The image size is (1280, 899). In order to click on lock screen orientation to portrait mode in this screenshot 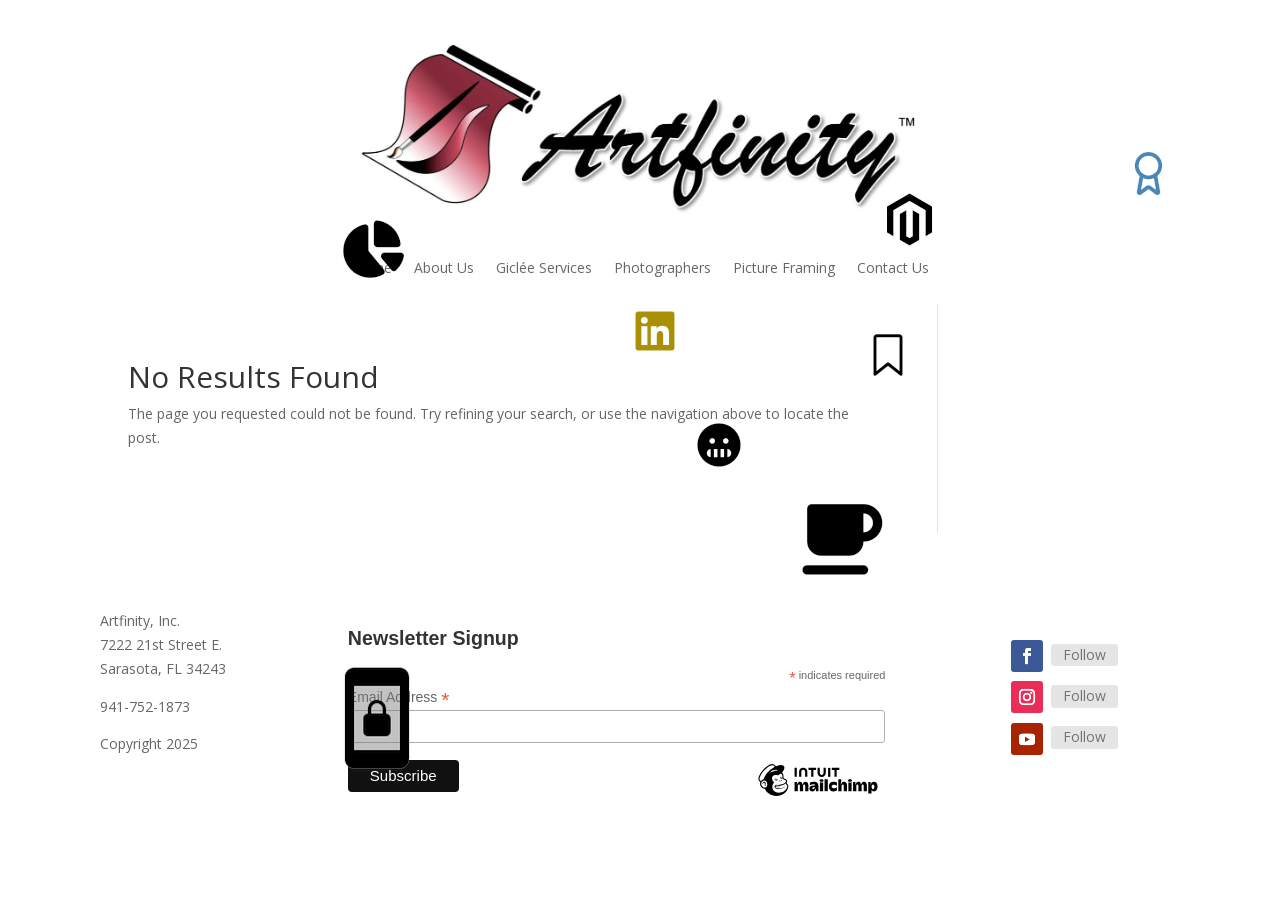, I will do `click(377, 718)`.